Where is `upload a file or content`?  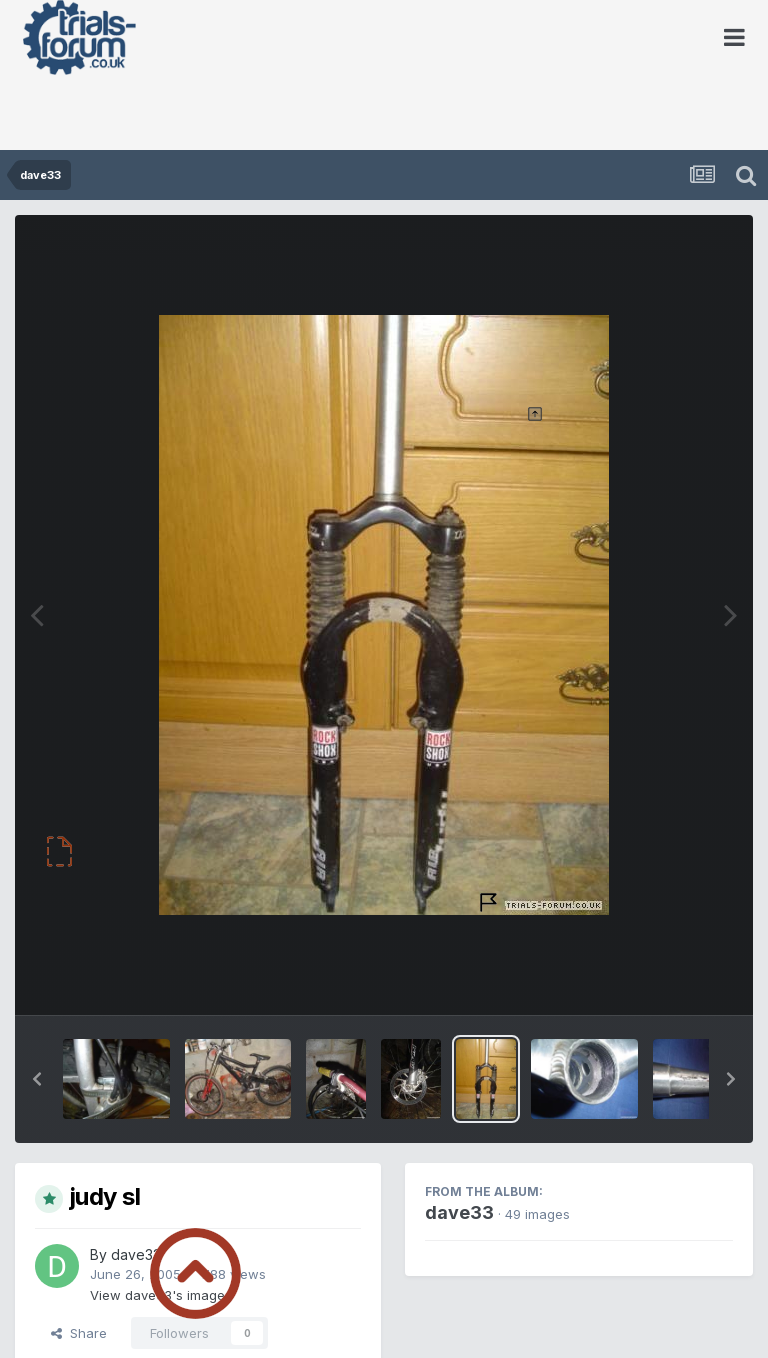
upload a file or content is located at coordinates (535, 414).